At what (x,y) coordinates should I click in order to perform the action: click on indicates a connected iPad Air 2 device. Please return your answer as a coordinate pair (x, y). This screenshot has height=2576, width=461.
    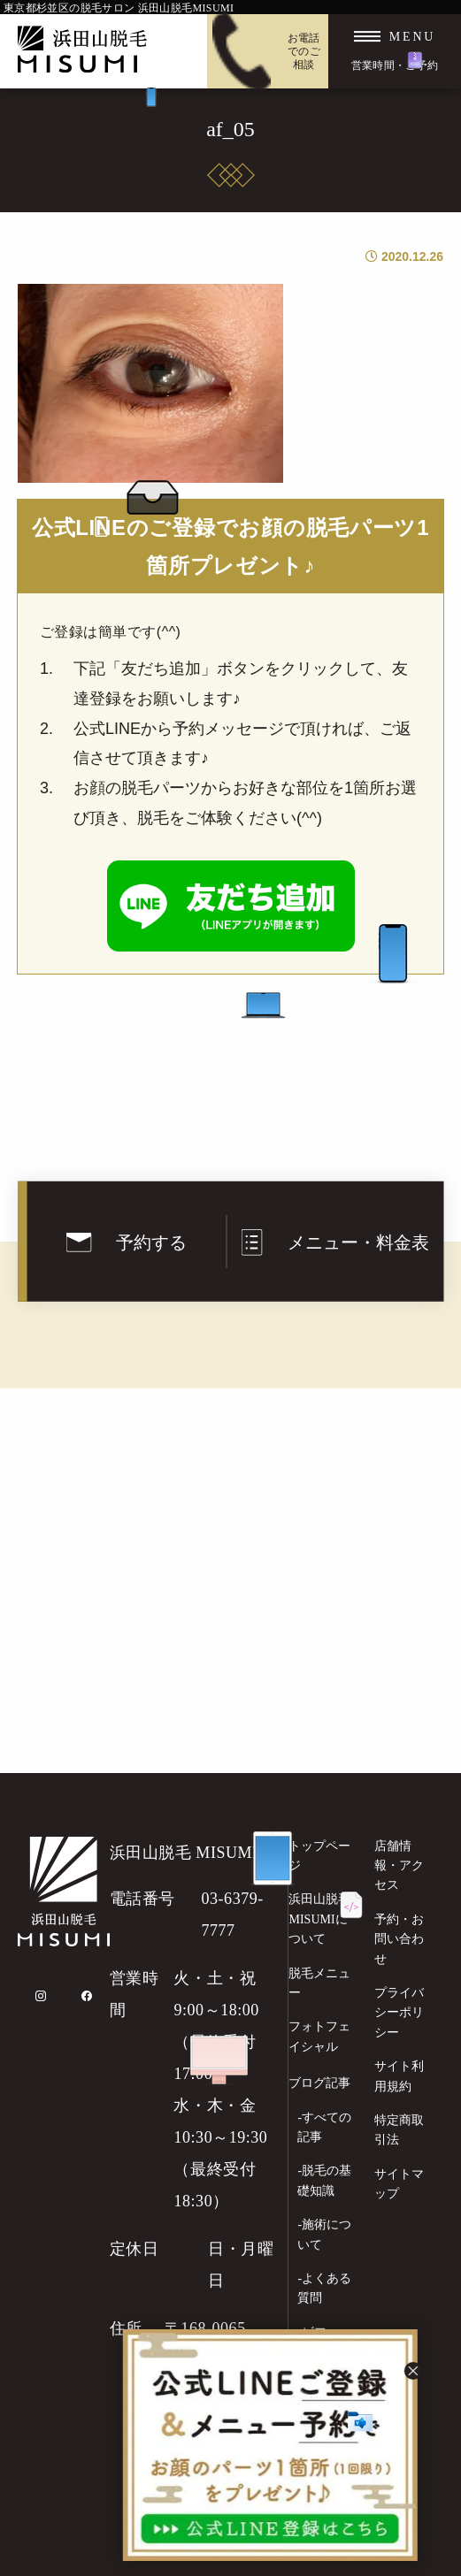
    Looking at the image, I should click on (273, 1858).